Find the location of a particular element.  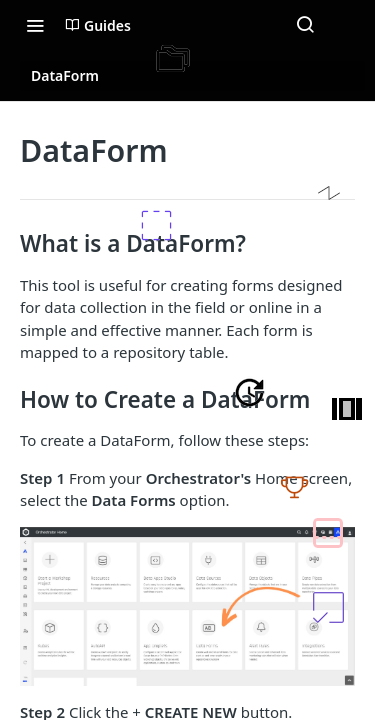

view achievements or awards is located at coordinates (294, 486).